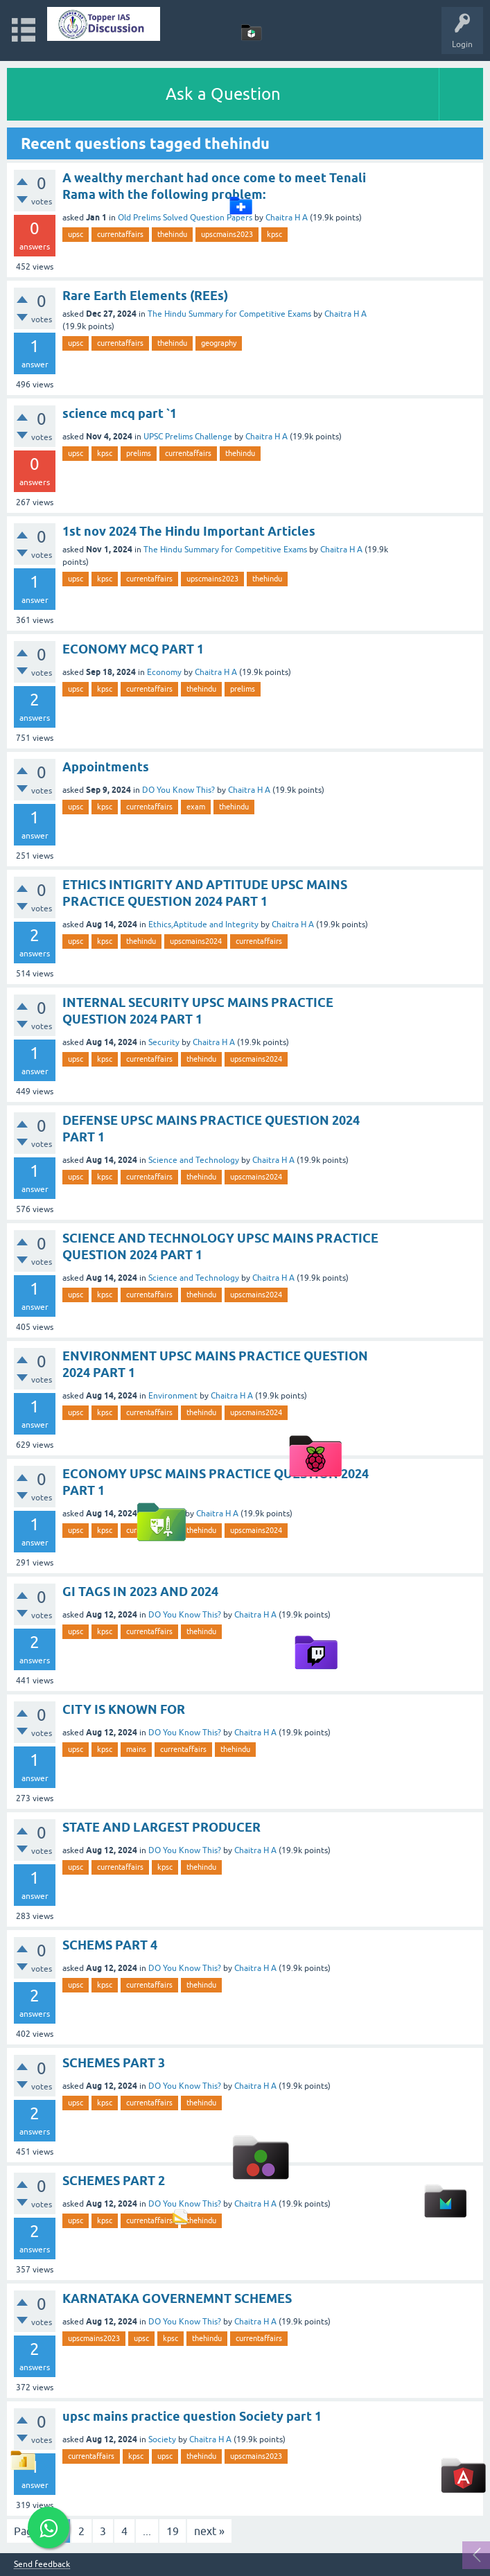 This screenshot has width=490, height=2576. Describe the element at coordinates (261, 2159) in the screenshot. I see `open julia programming language project folder` at that location.